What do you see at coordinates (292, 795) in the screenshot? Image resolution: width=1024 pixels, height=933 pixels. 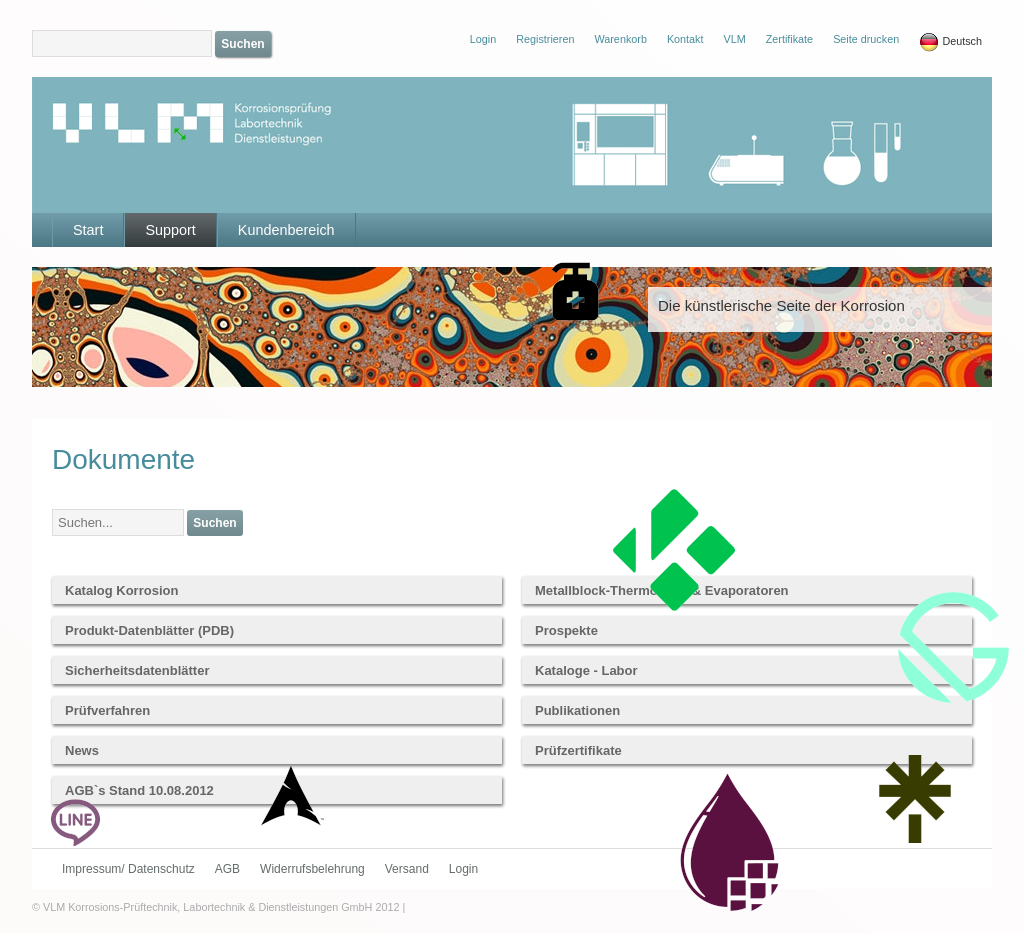 I see `Arch Linux logo` at bounding box center [292, 795].